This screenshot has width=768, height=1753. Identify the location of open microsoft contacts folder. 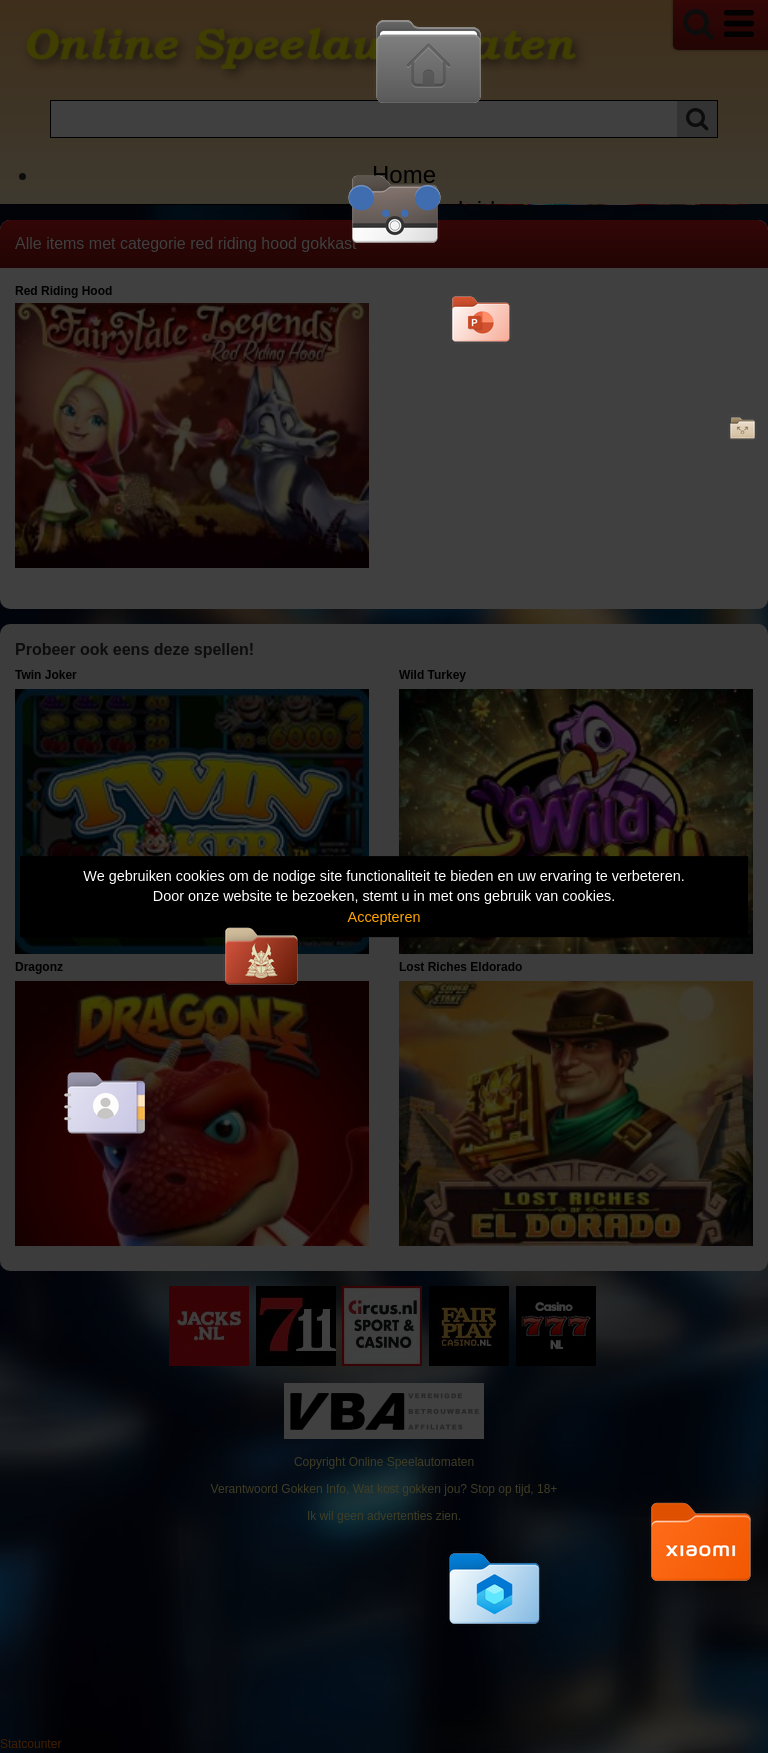
(106, 1105).